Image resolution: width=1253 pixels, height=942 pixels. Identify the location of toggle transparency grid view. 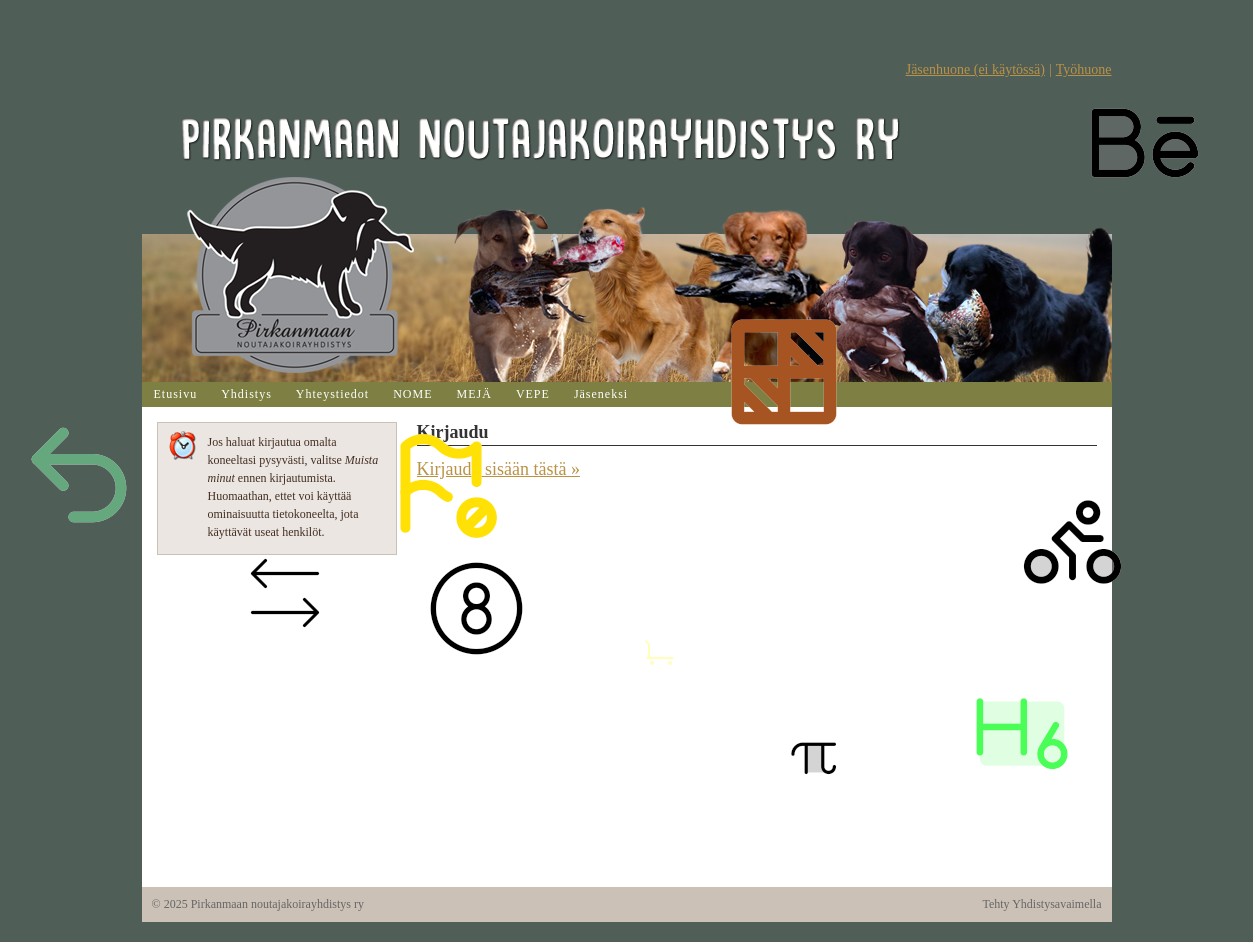
(784, 372).